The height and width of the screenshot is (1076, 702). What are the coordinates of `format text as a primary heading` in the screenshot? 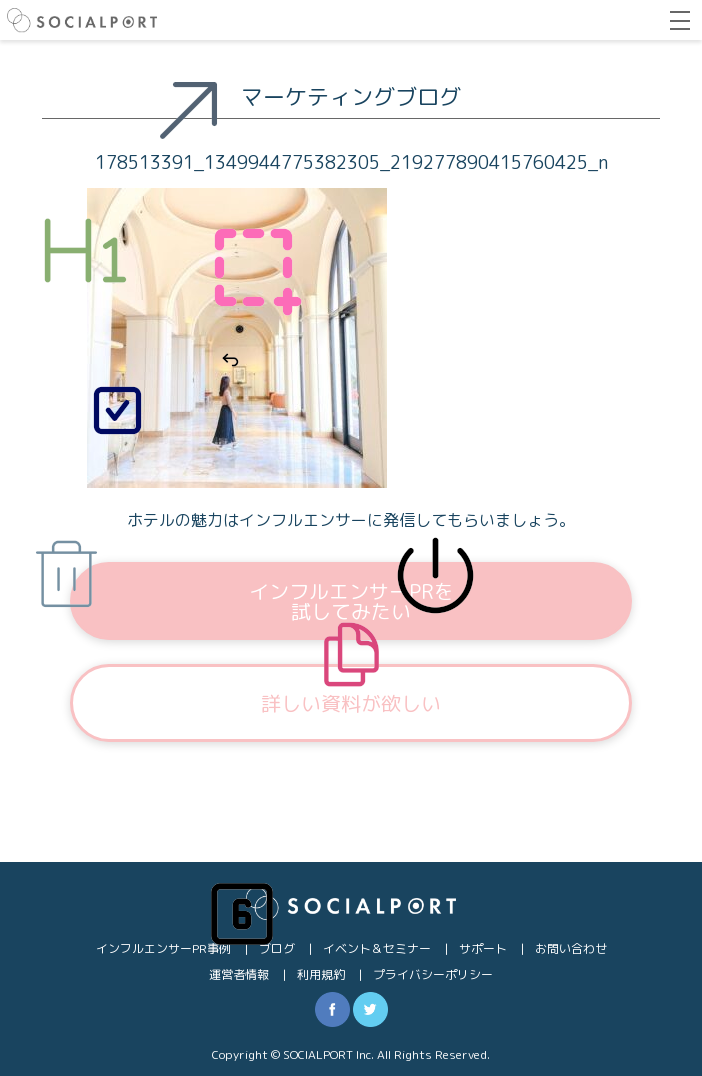 It's located at (85, 250).